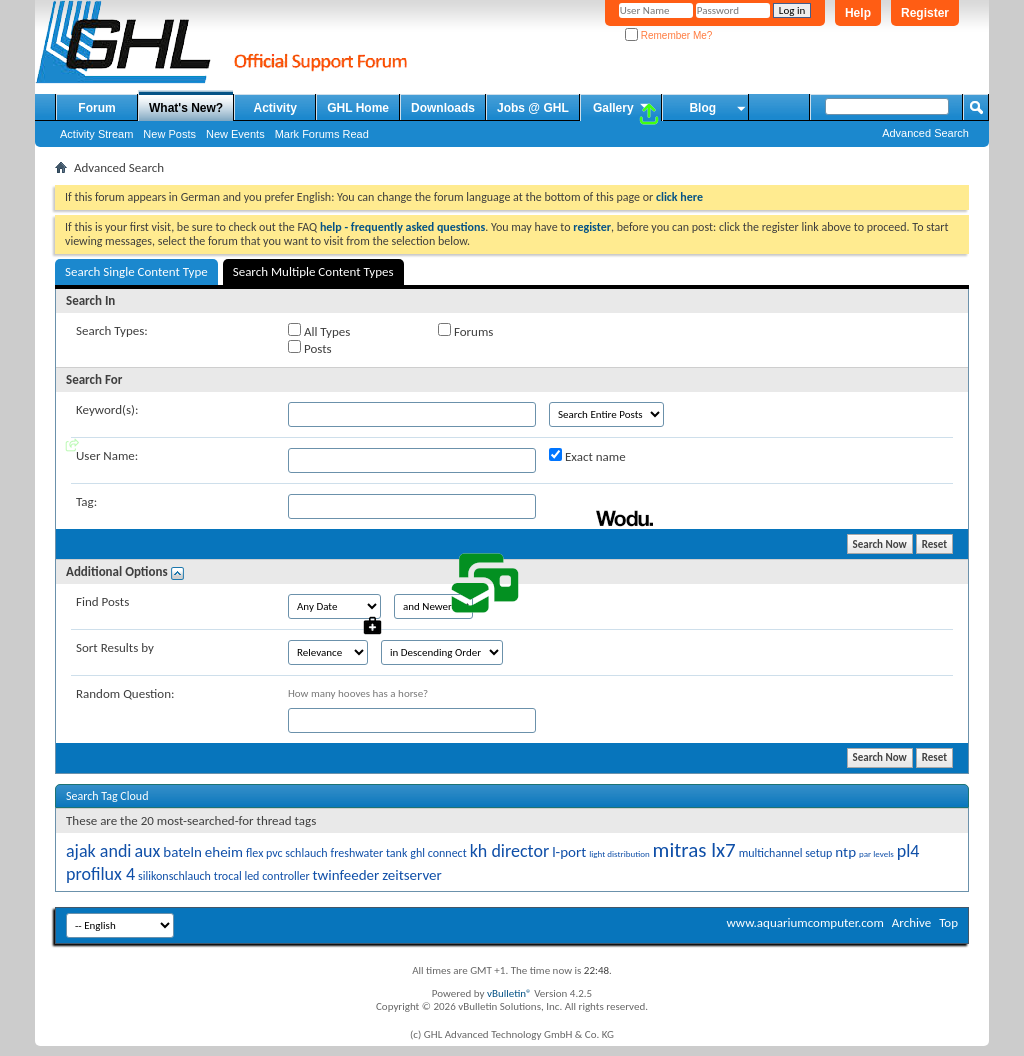 Image resolution: width=1024 pixels, height=1056 pixels. Describe the element at coordinates (624, 518) in the screenshot. I see `wodu brand logo` at that location.